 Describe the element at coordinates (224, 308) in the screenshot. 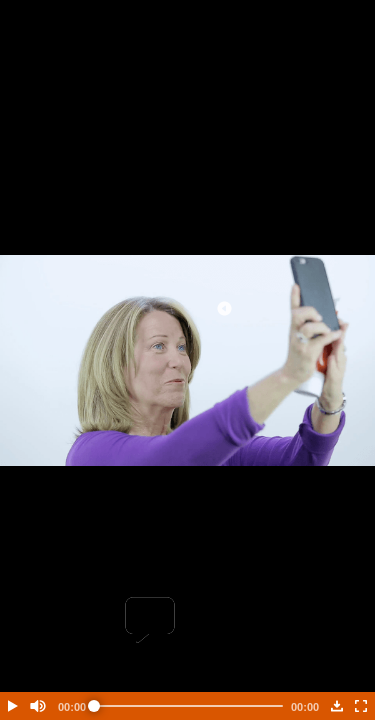

I see `go back to previous screen` at that location.